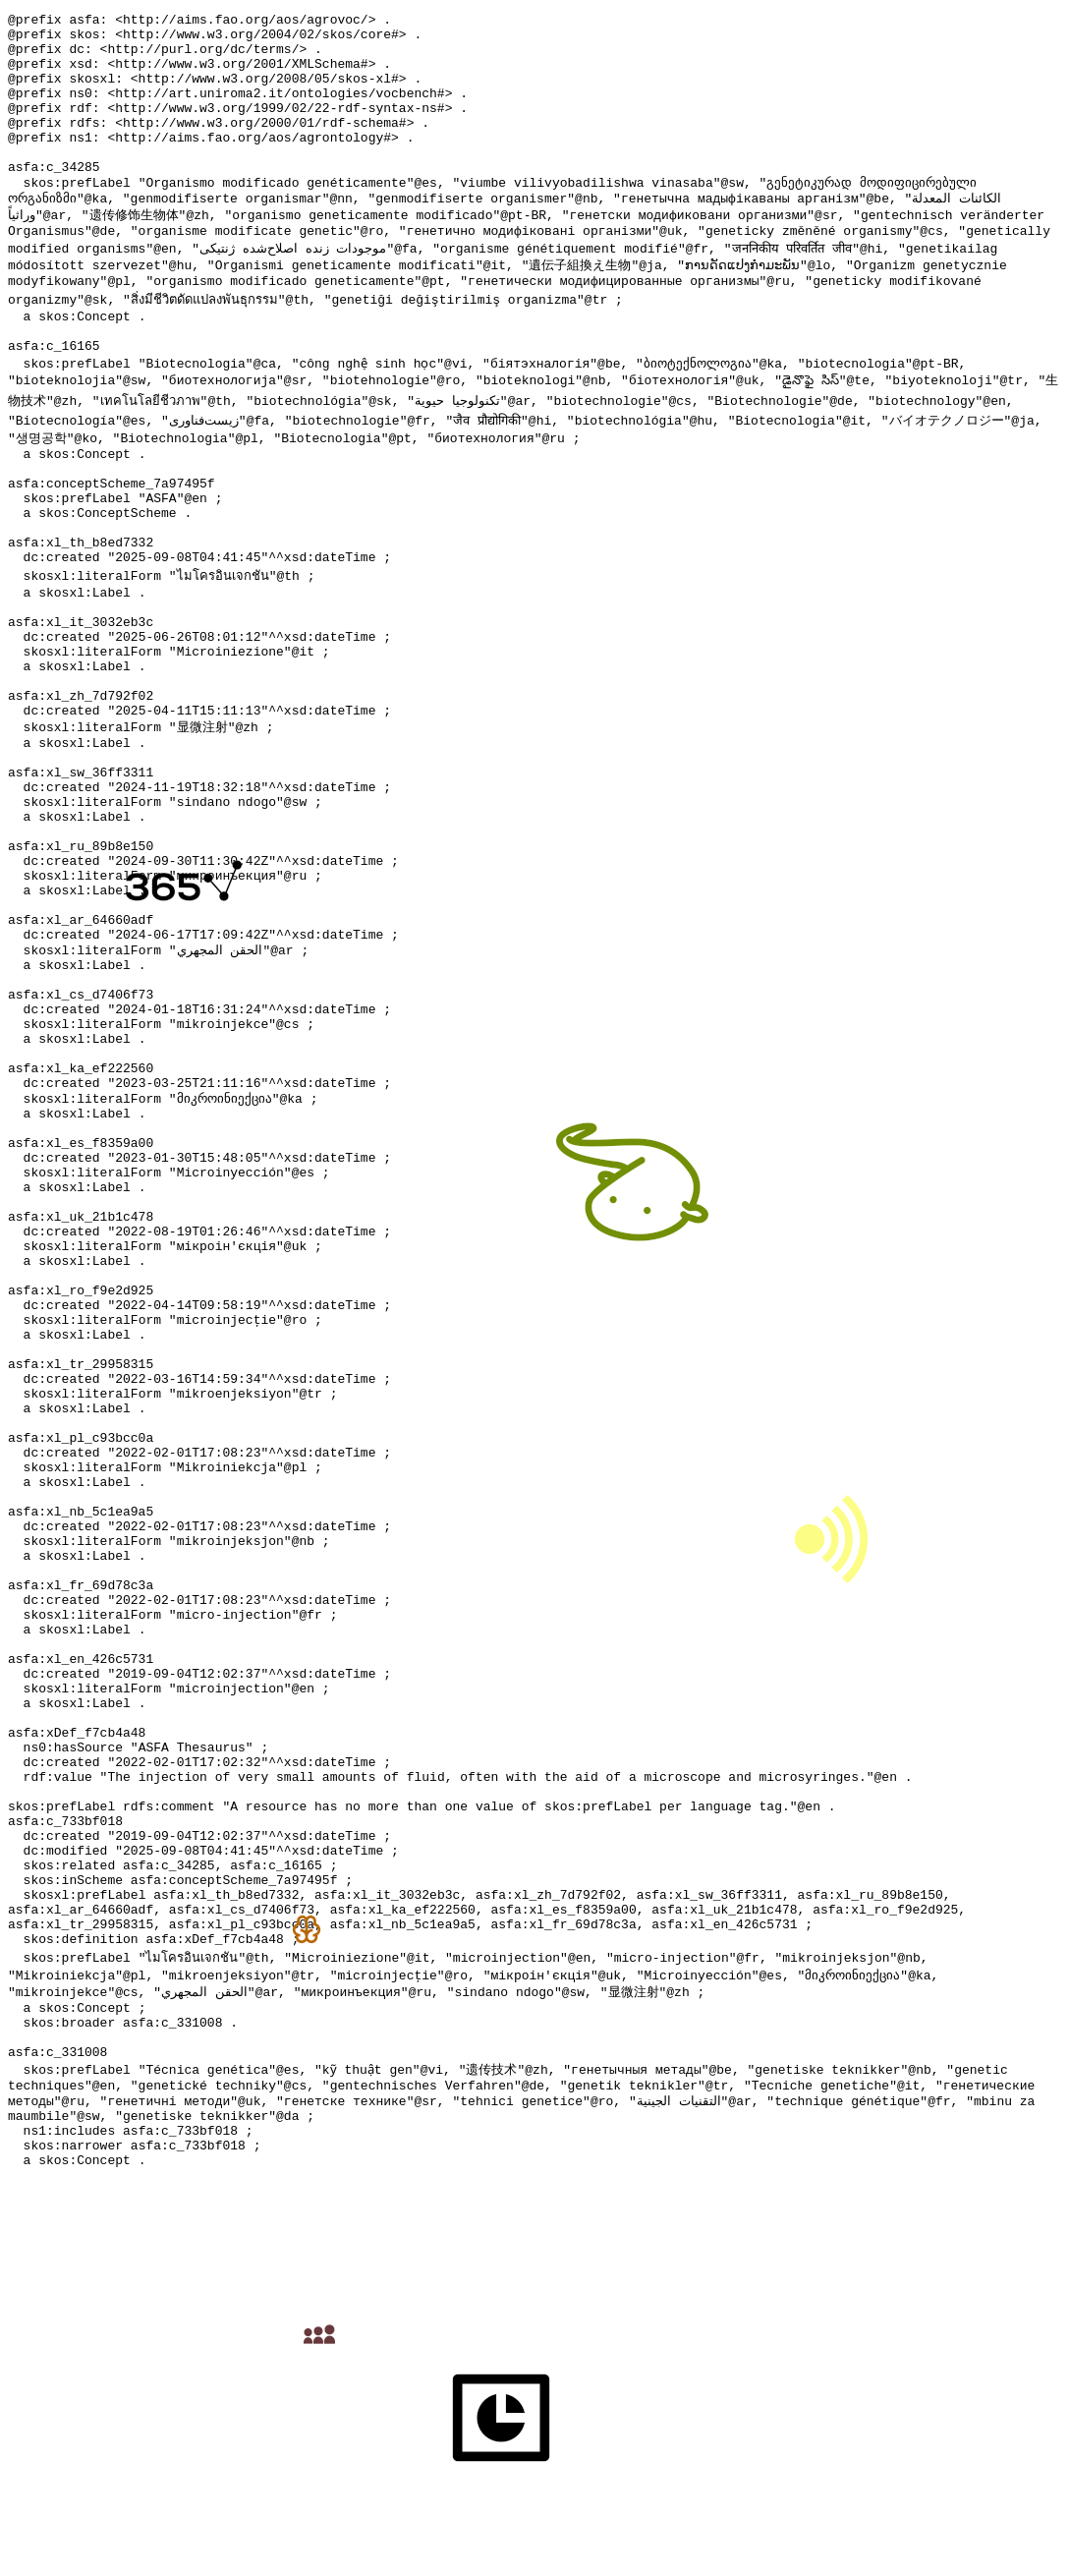 The image size is (1069, 2576). Describe the element at coordinates (632, 1181) in the screenshot. I see `support creators on afdian` at that location.